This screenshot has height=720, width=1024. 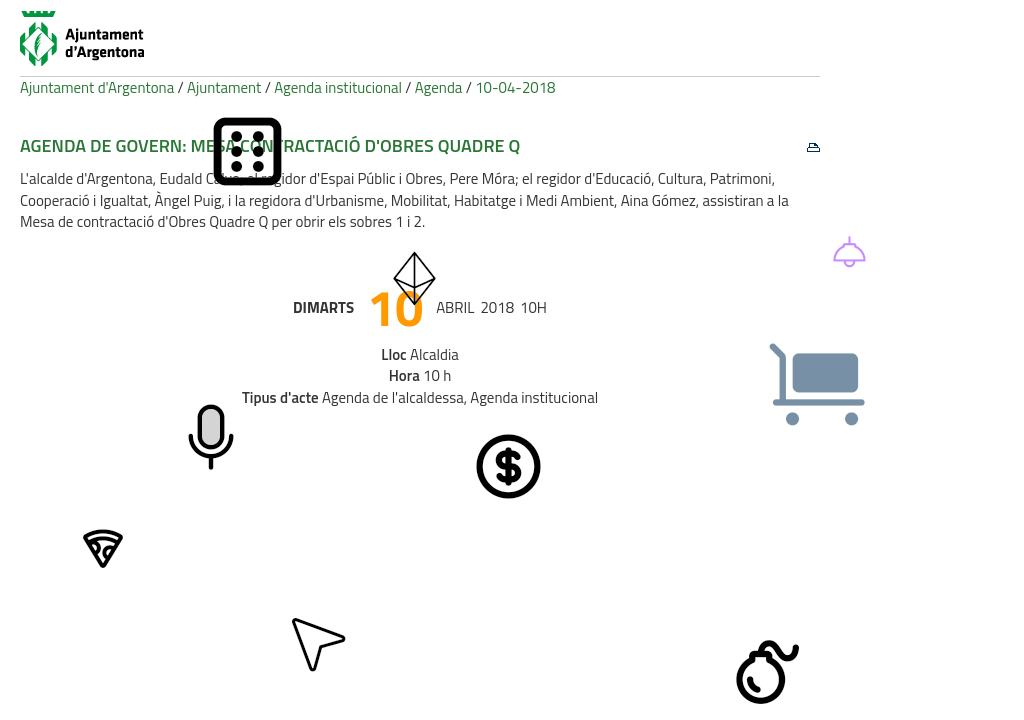 What do you see at coordinates (247, 151) in the screenshot?
I see `randomize or shuffle content` at bounding box center [247, 151].